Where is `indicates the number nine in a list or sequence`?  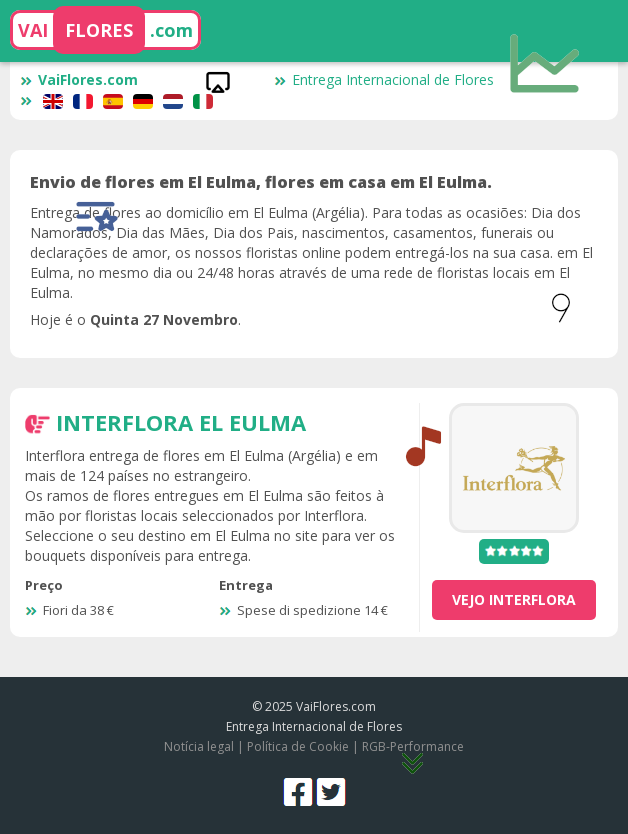
indicates the number nine in a list or sequence is located at coordinates (561, 308).